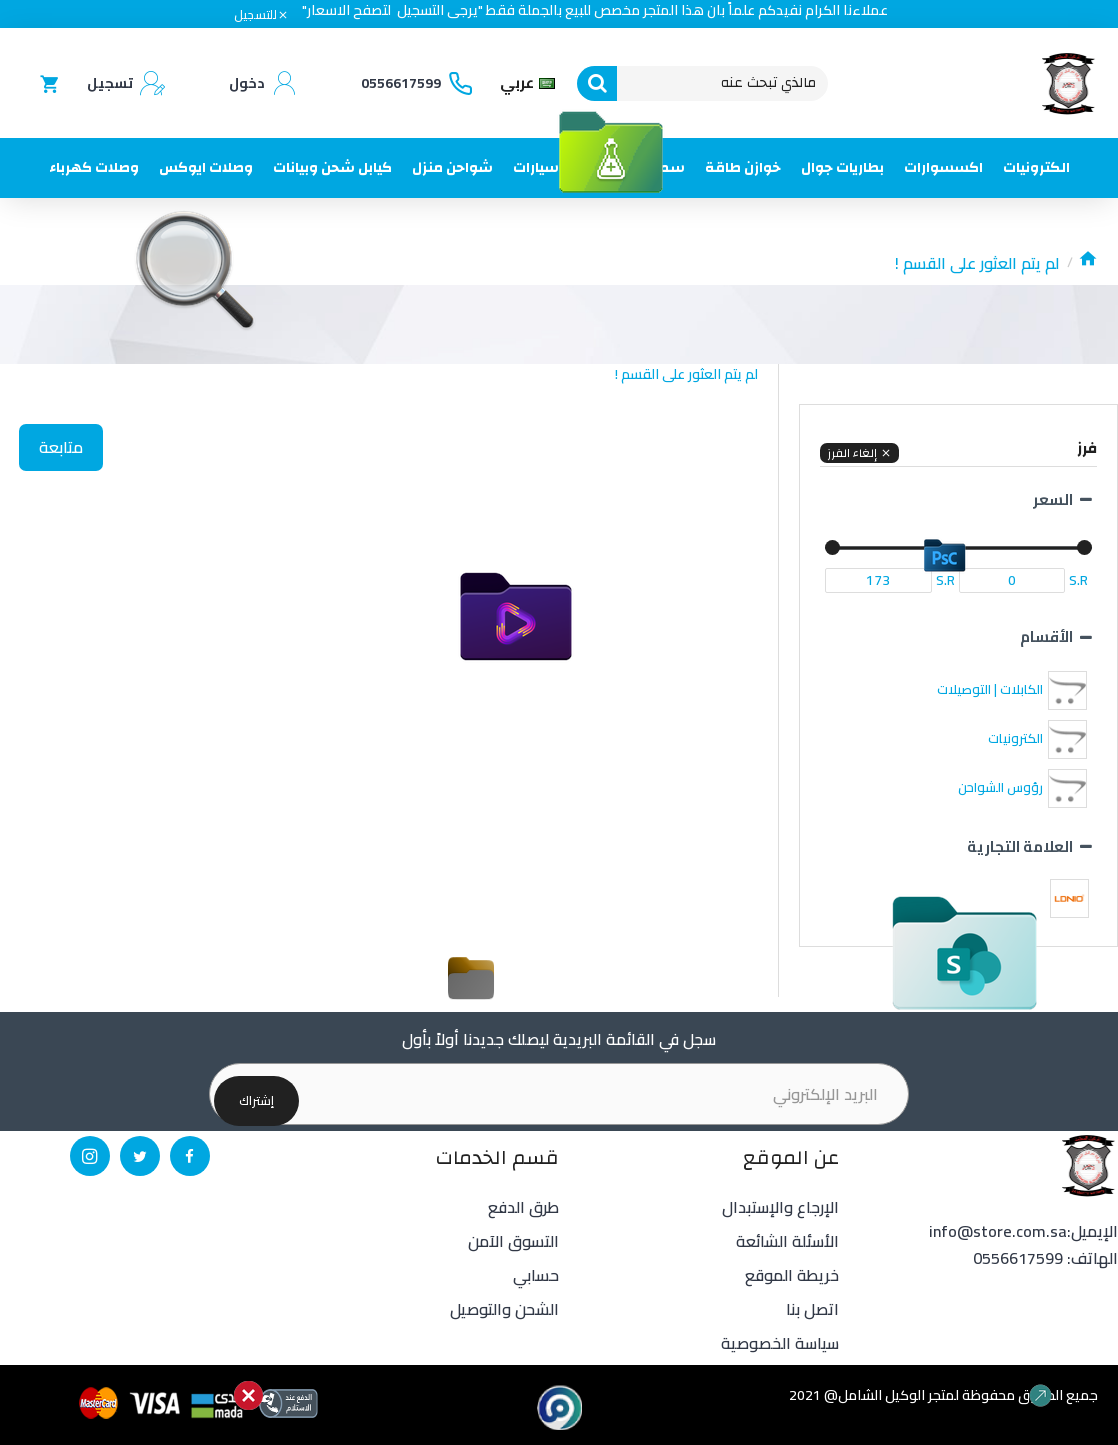 The width and height of the screenshot is (1118, 1445). What do you see at coordinates (471, 978) in the screenshot?
I see `view contents of an open folder` at bounding box center [471, 978].